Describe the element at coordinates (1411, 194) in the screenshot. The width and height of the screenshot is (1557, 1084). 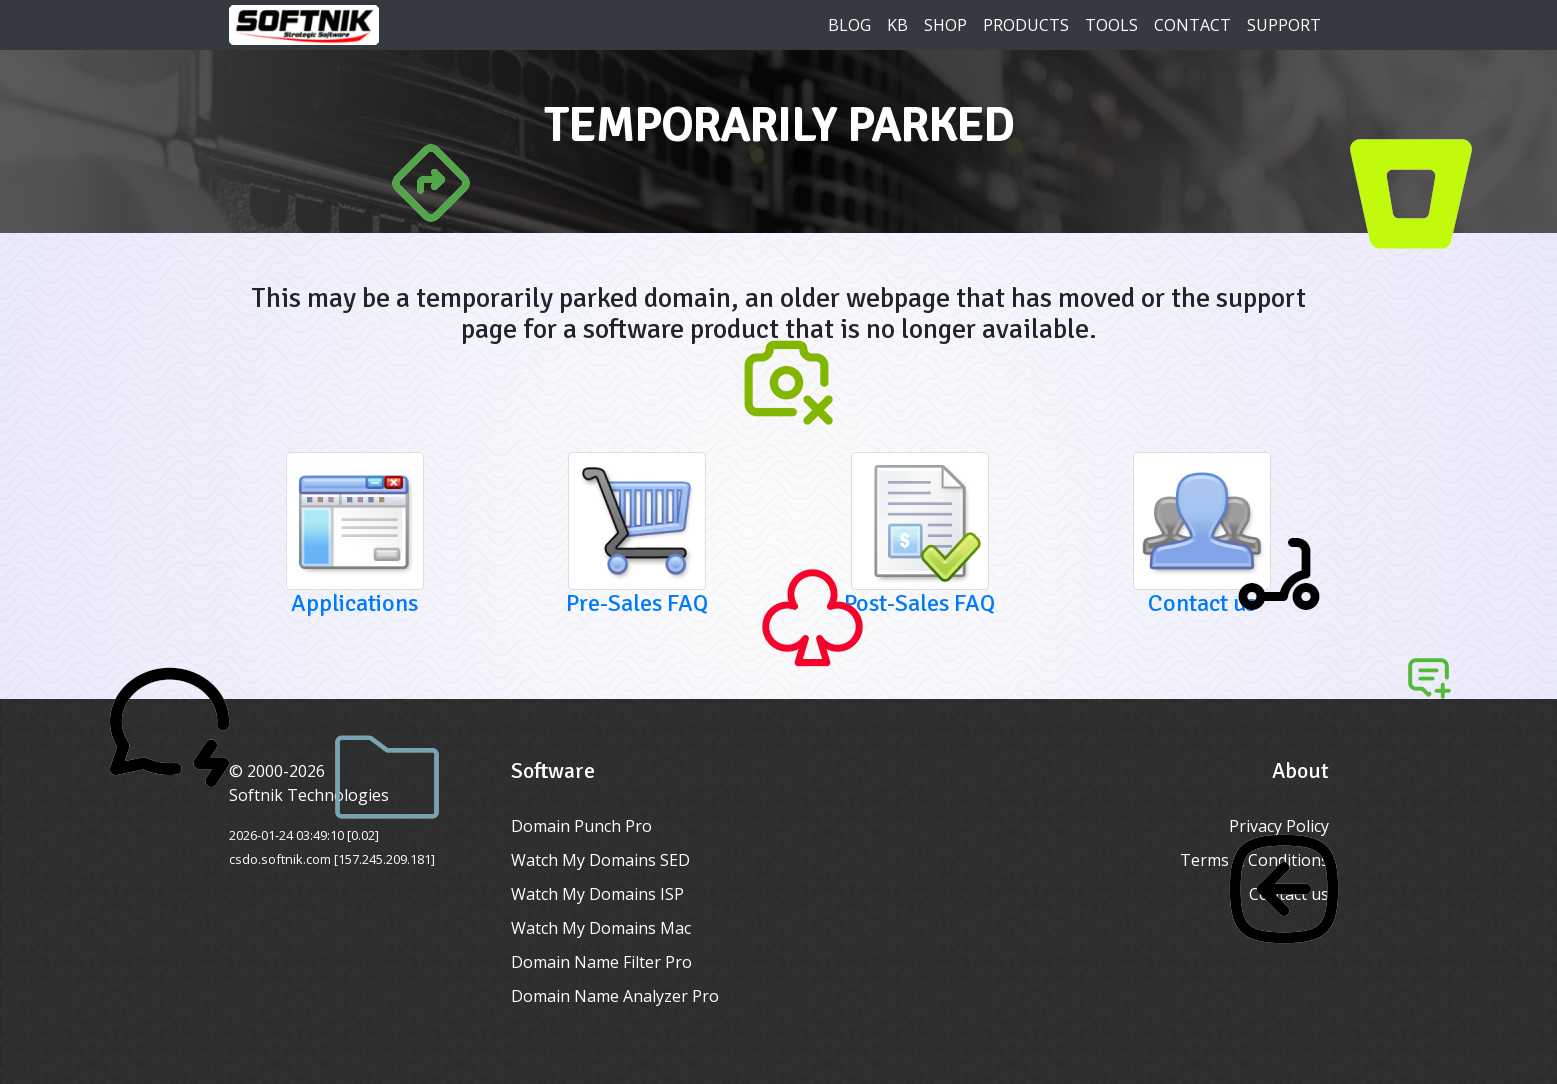
I see `open Bitbucket repository` at that location.